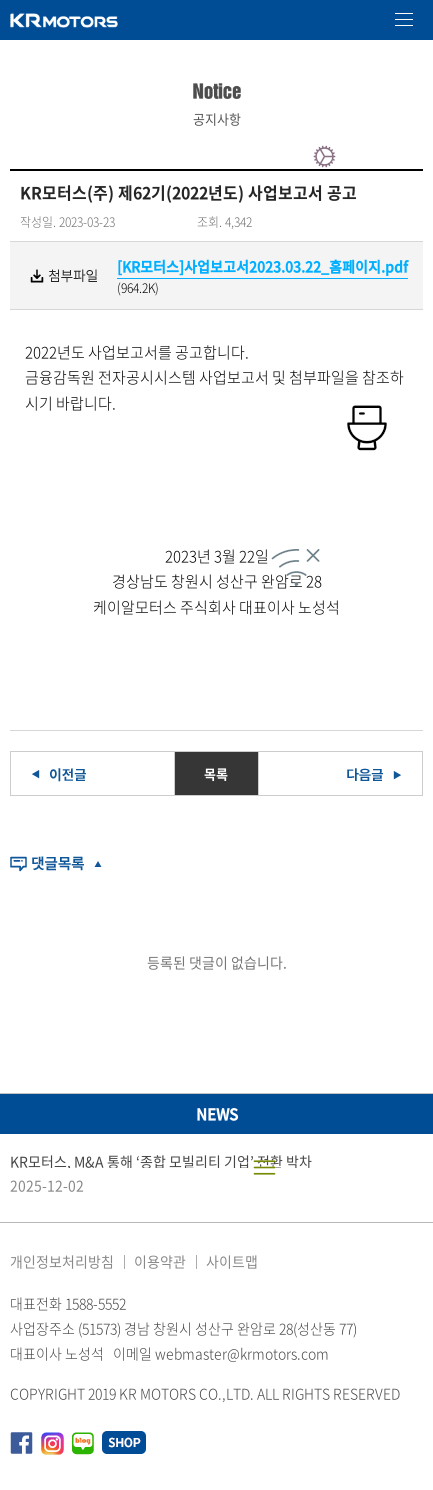 This screenshot has height=1490, width=433. I want to click on indicates no wifi connection available, so click(296, 566).